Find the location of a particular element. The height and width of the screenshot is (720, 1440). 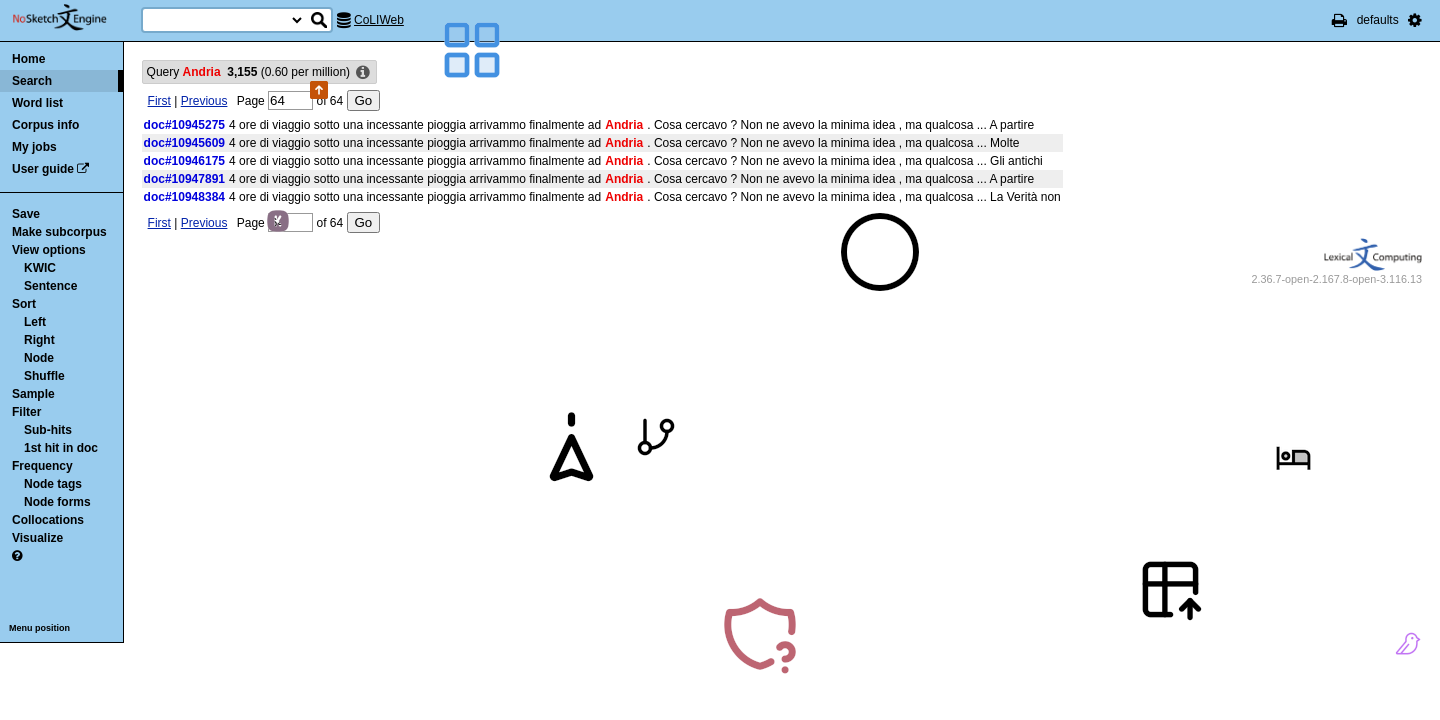

find nearby hotels or accommodations is located at coordinates (1293, 457).